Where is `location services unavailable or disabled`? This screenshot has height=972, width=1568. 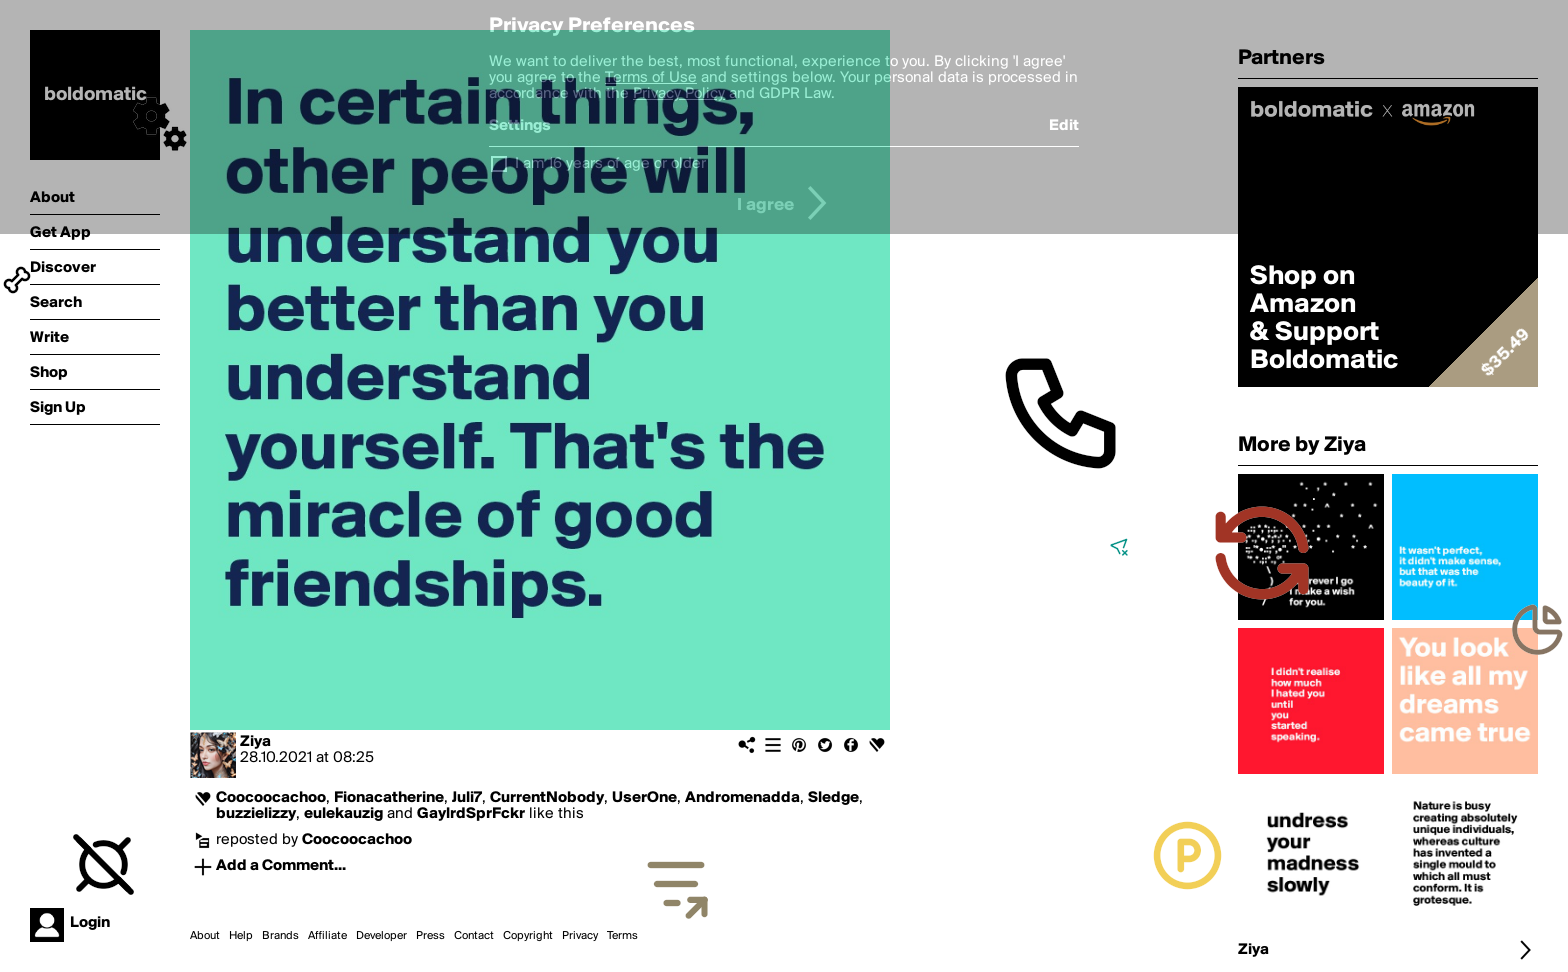
location services unavailable or disabled is located at coordinates (1119, 547).